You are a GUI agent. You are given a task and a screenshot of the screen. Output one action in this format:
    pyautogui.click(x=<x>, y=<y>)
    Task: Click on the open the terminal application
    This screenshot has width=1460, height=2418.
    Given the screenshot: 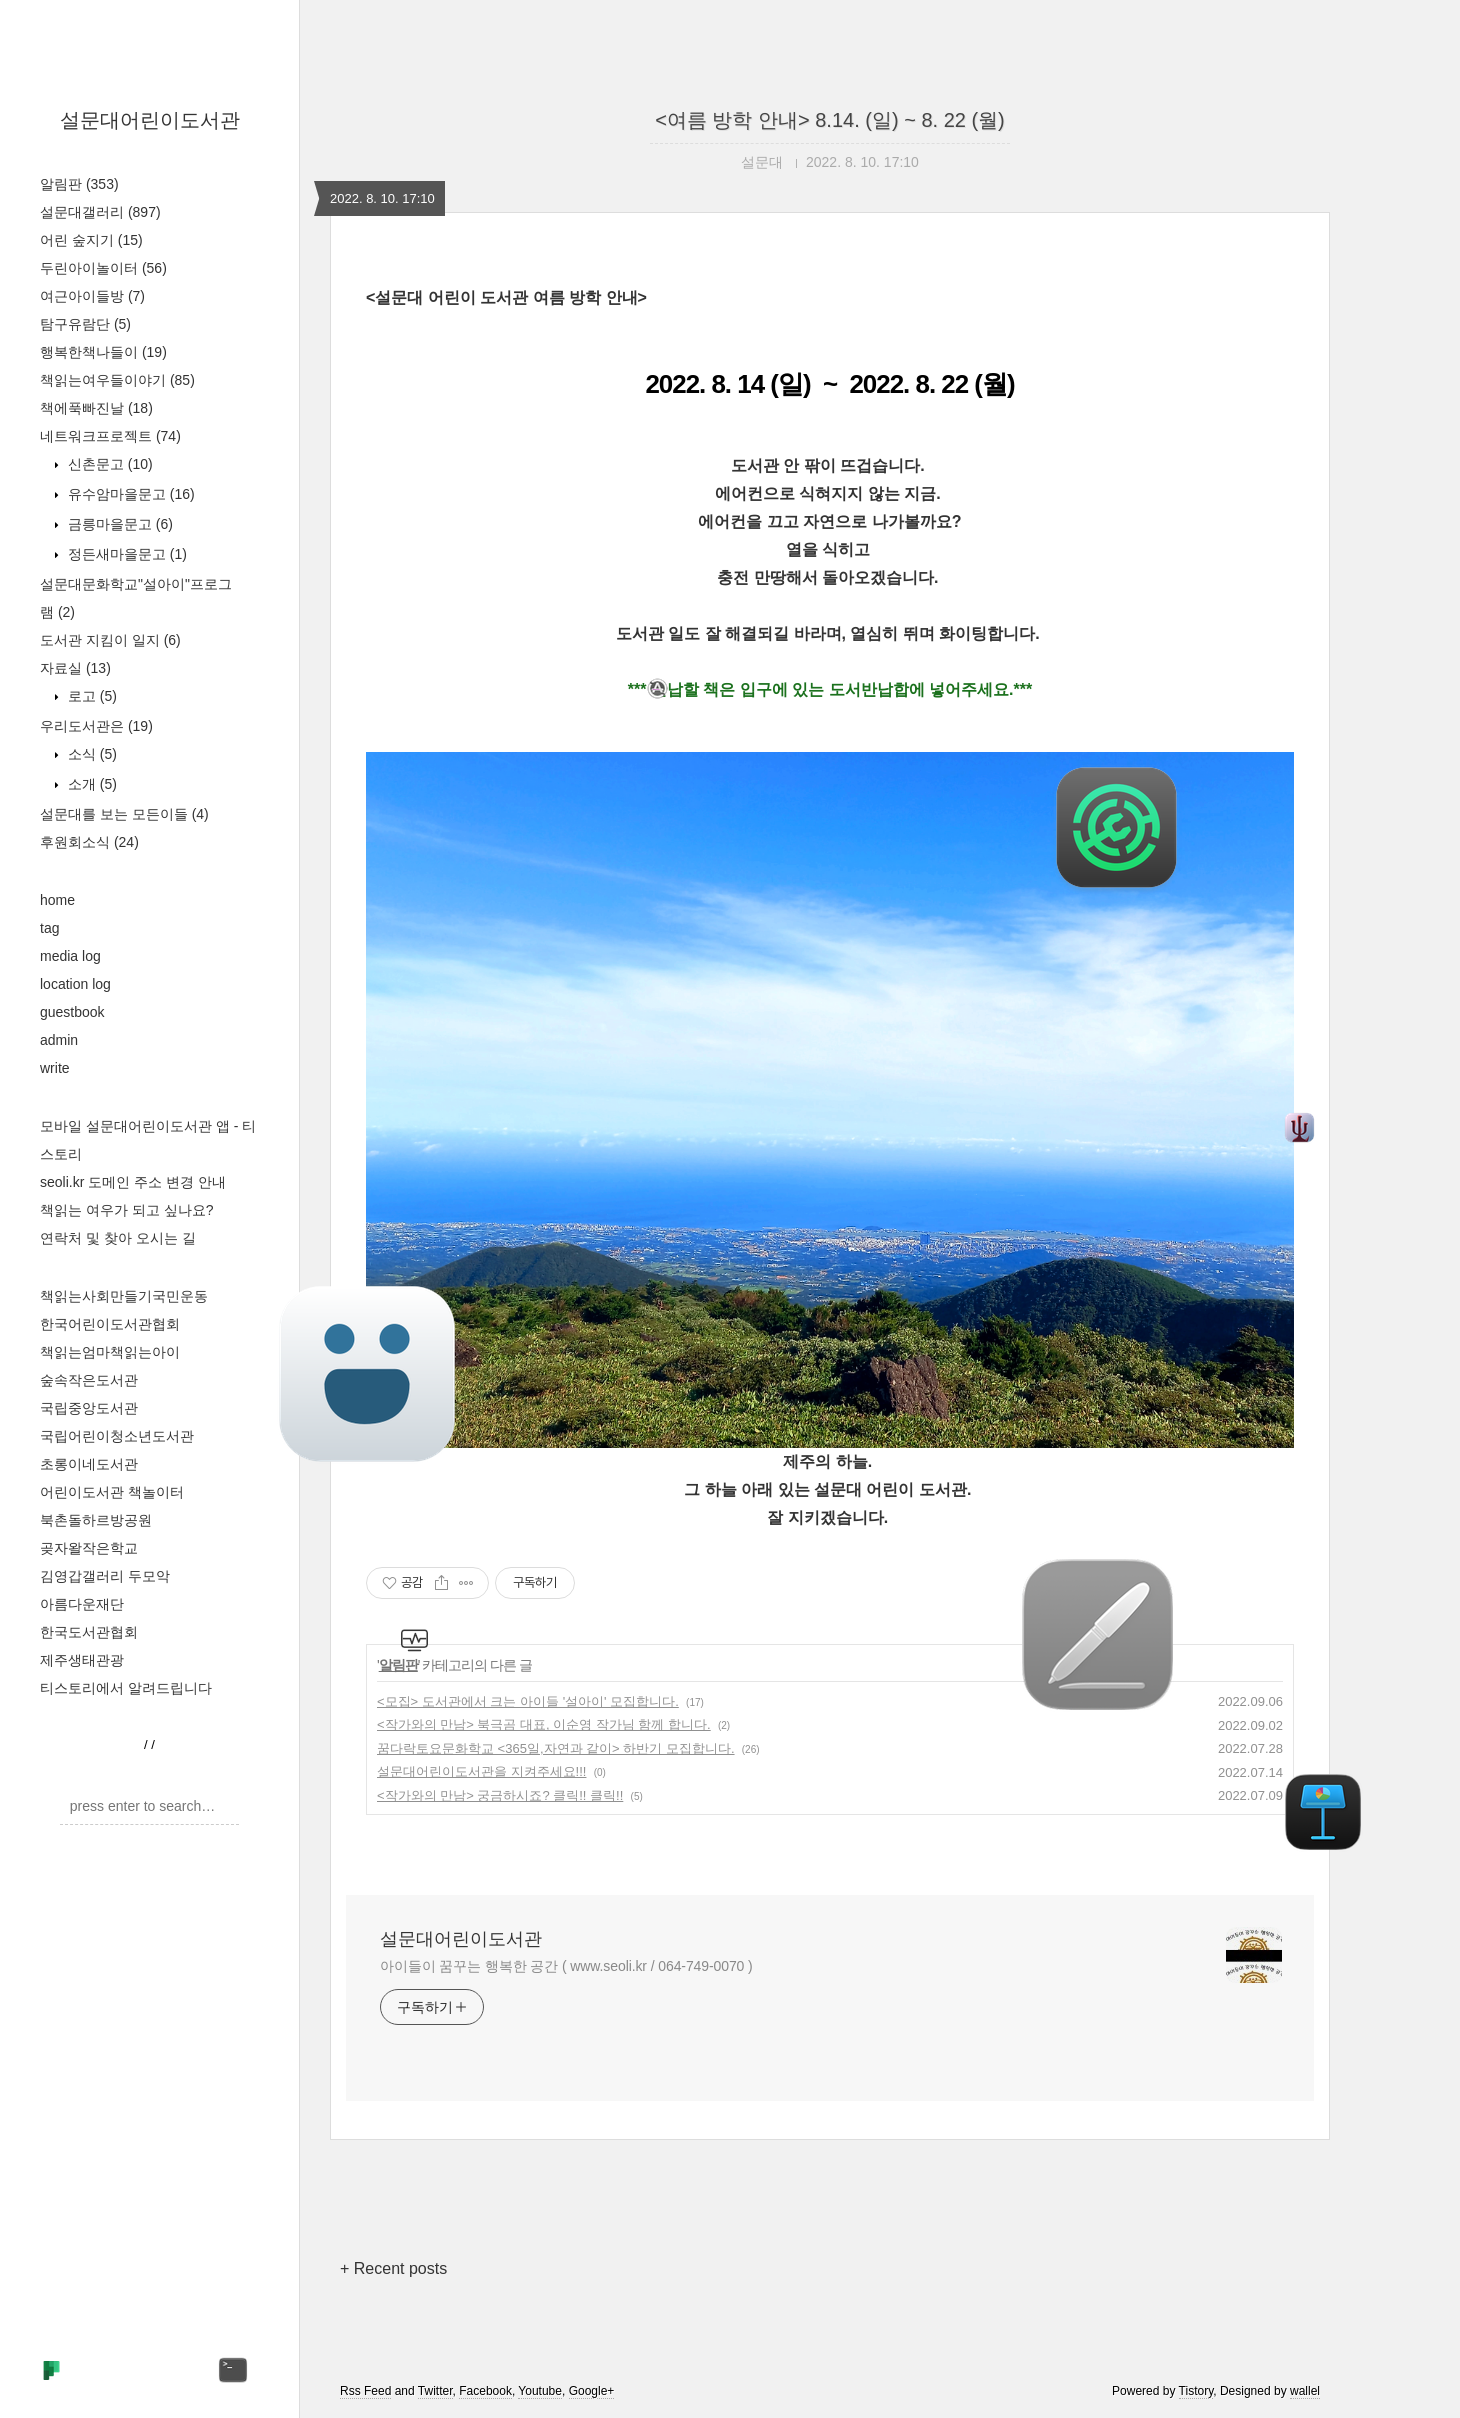 What is the action you would take?
    pyautogui.click(x=233, y=2370)
    